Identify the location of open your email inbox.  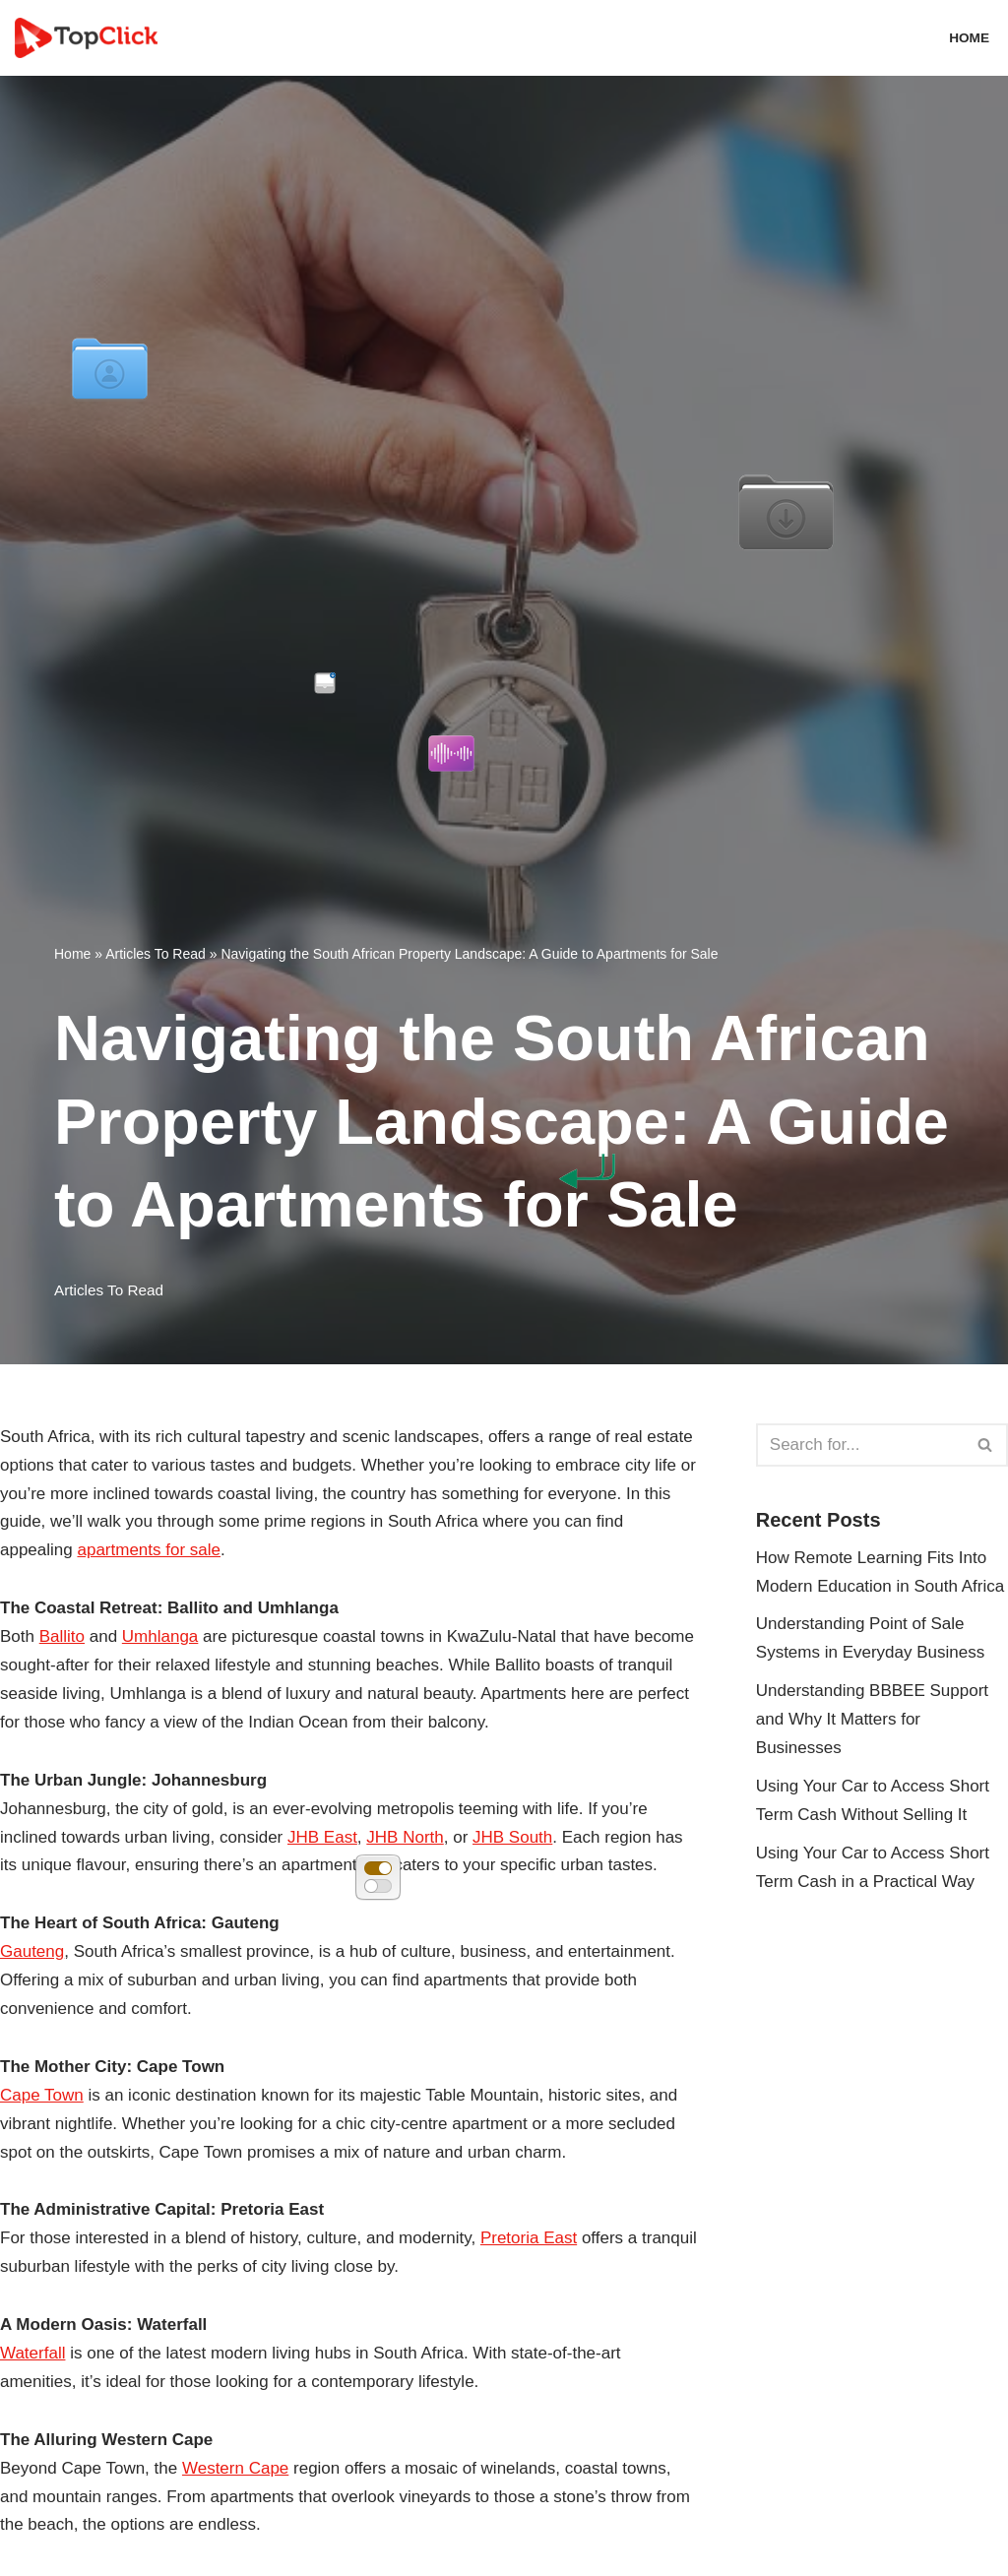
(325, 683).